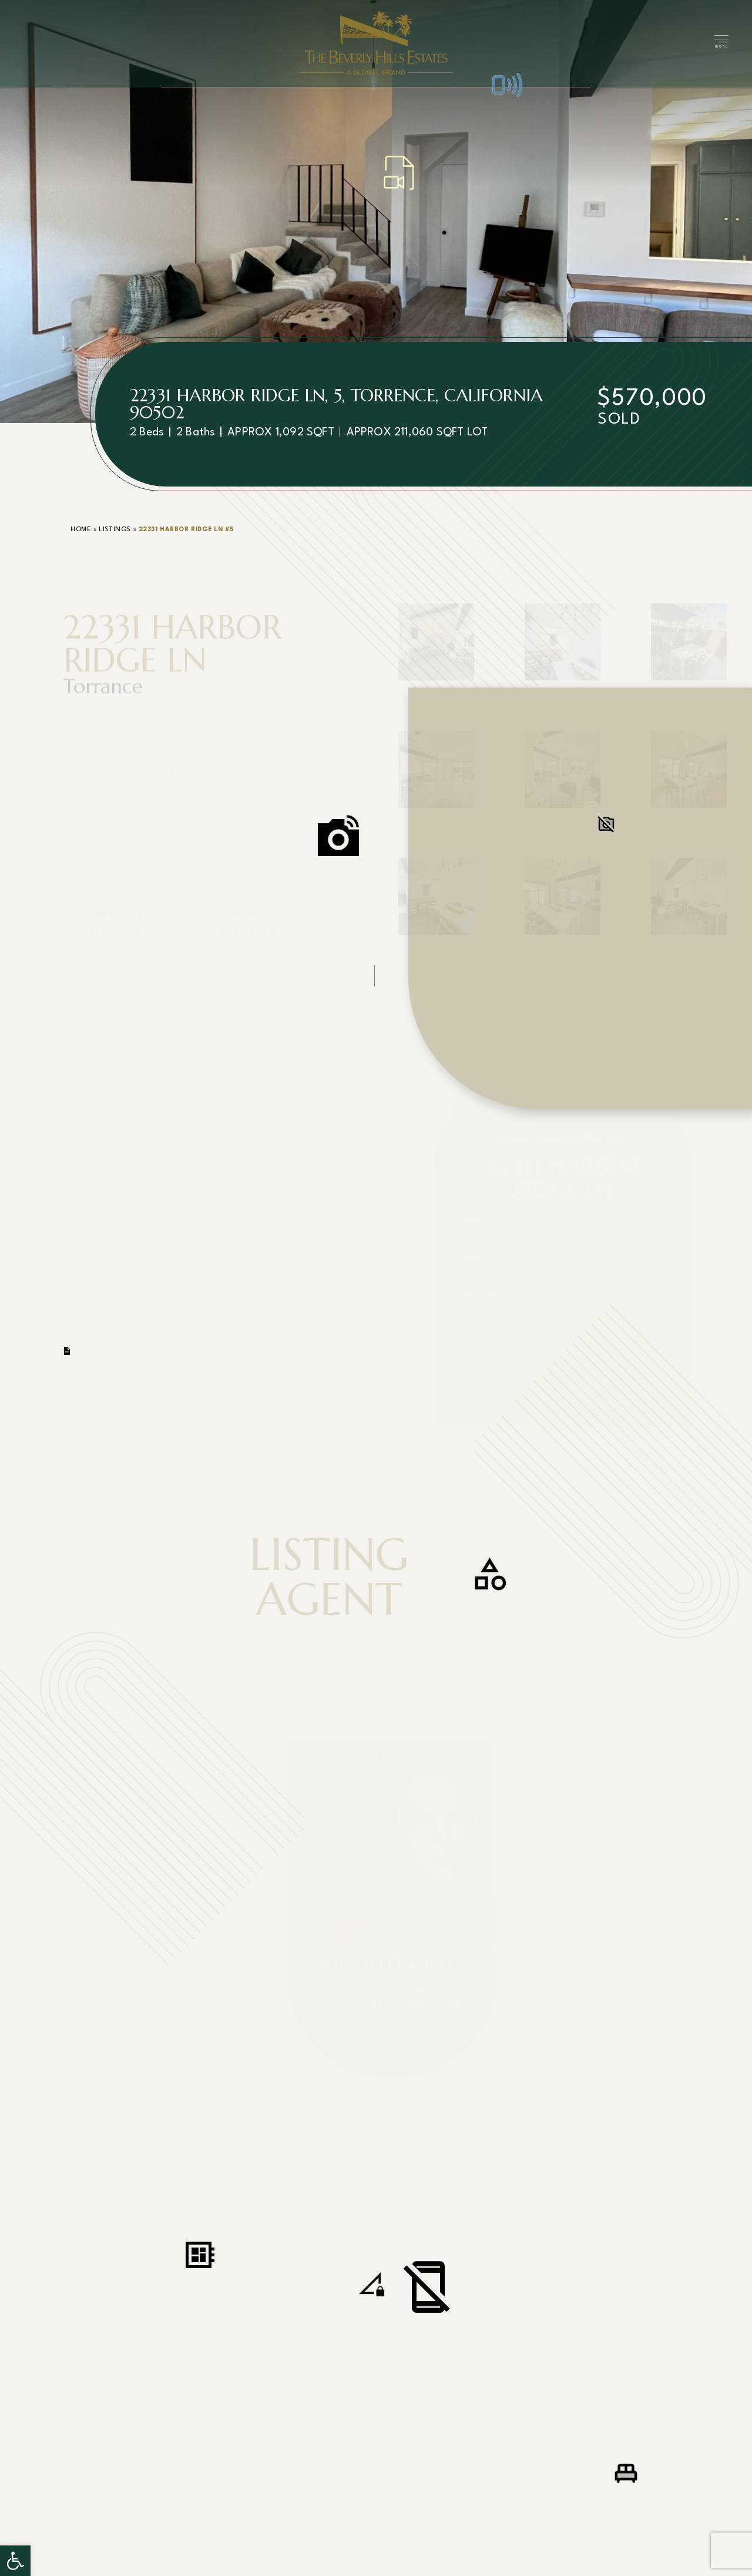 The image size is (752, 2576). I want to click on view document details, so click(67, 1351).